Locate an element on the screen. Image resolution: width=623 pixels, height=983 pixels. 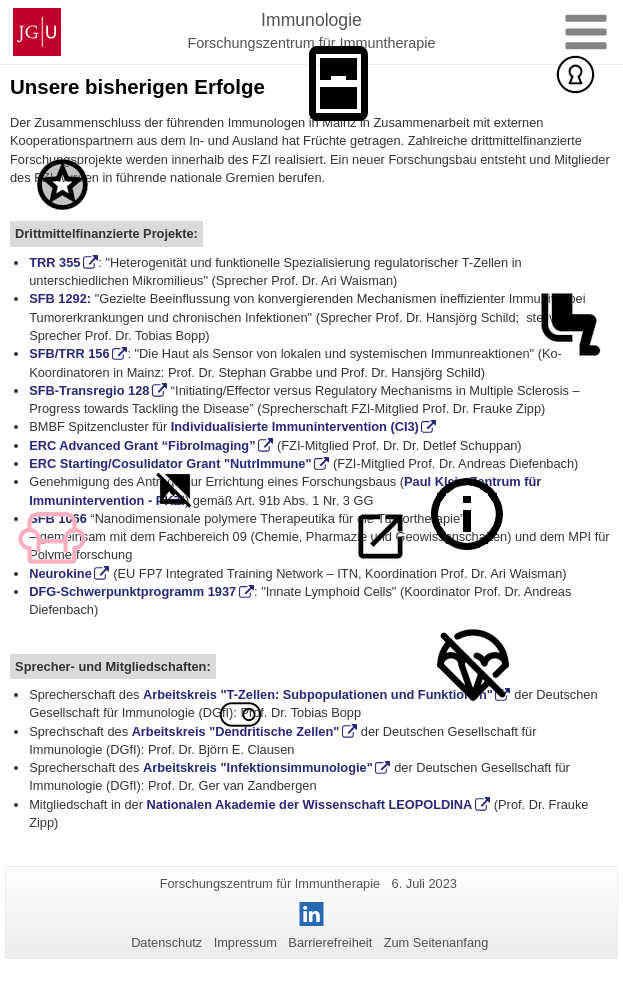
view more information about this item is located at coordinates (467, 514).